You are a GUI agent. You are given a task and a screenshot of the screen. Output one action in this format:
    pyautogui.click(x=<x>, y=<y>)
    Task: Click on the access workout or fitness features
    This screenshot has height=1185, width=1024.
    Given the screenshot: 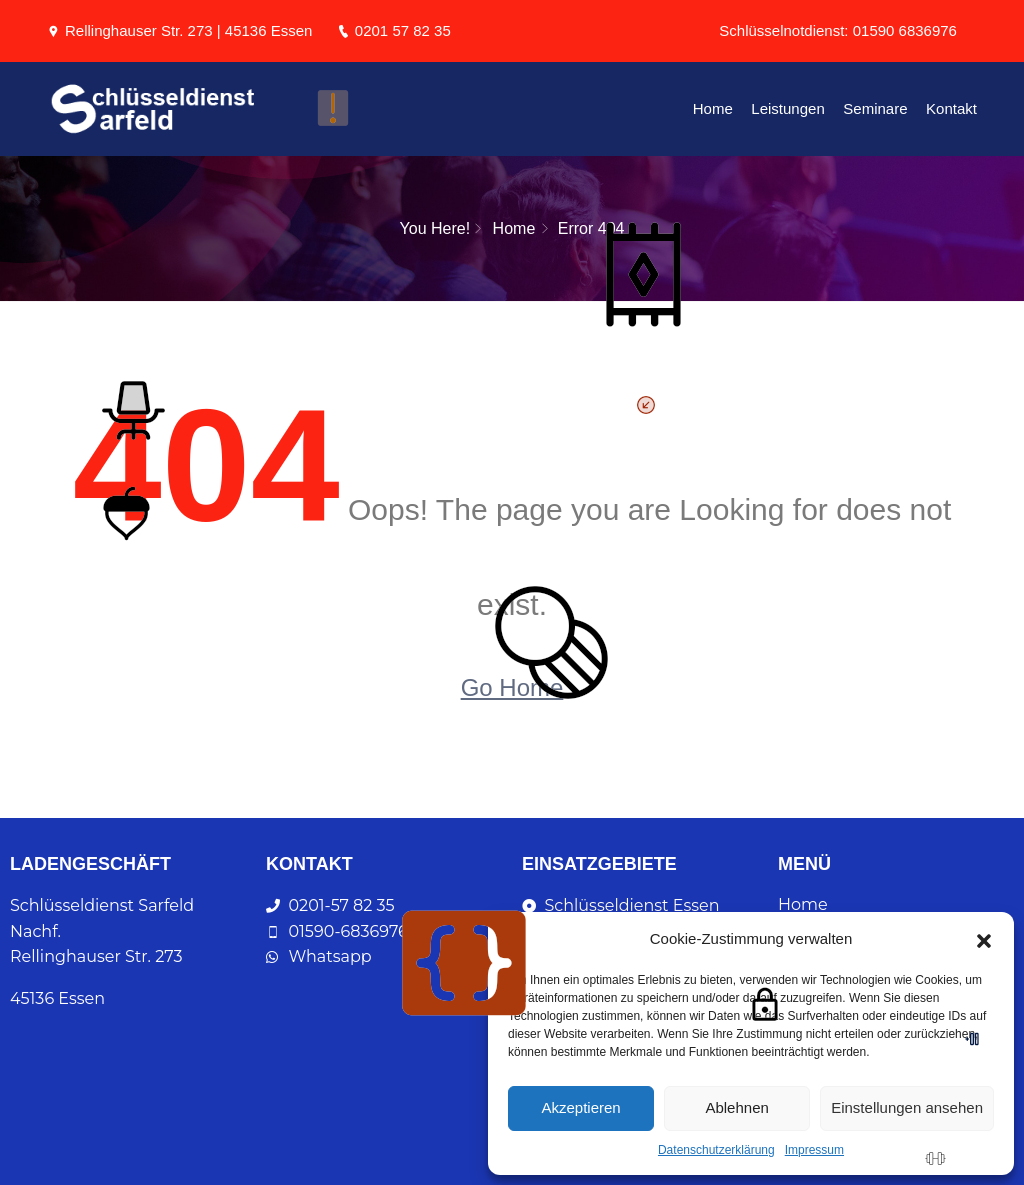 What is the action you would take?
    pyautogui.click(x=935, y=1158)
    